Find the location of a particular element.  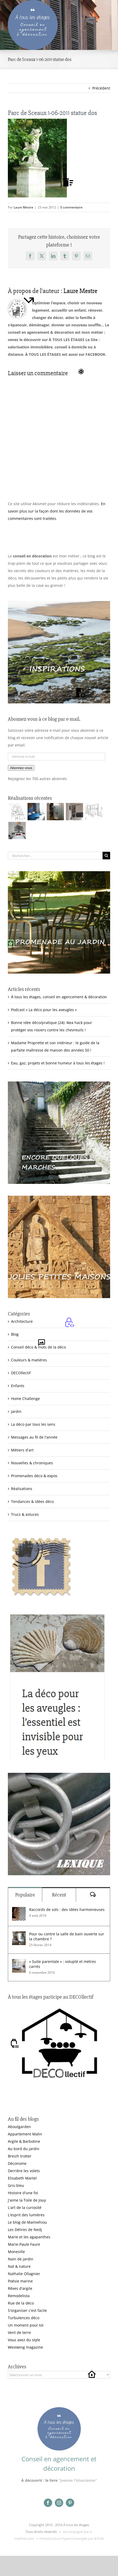

pause activity tracking on smartwatch is located at coordinates (14, 2043).